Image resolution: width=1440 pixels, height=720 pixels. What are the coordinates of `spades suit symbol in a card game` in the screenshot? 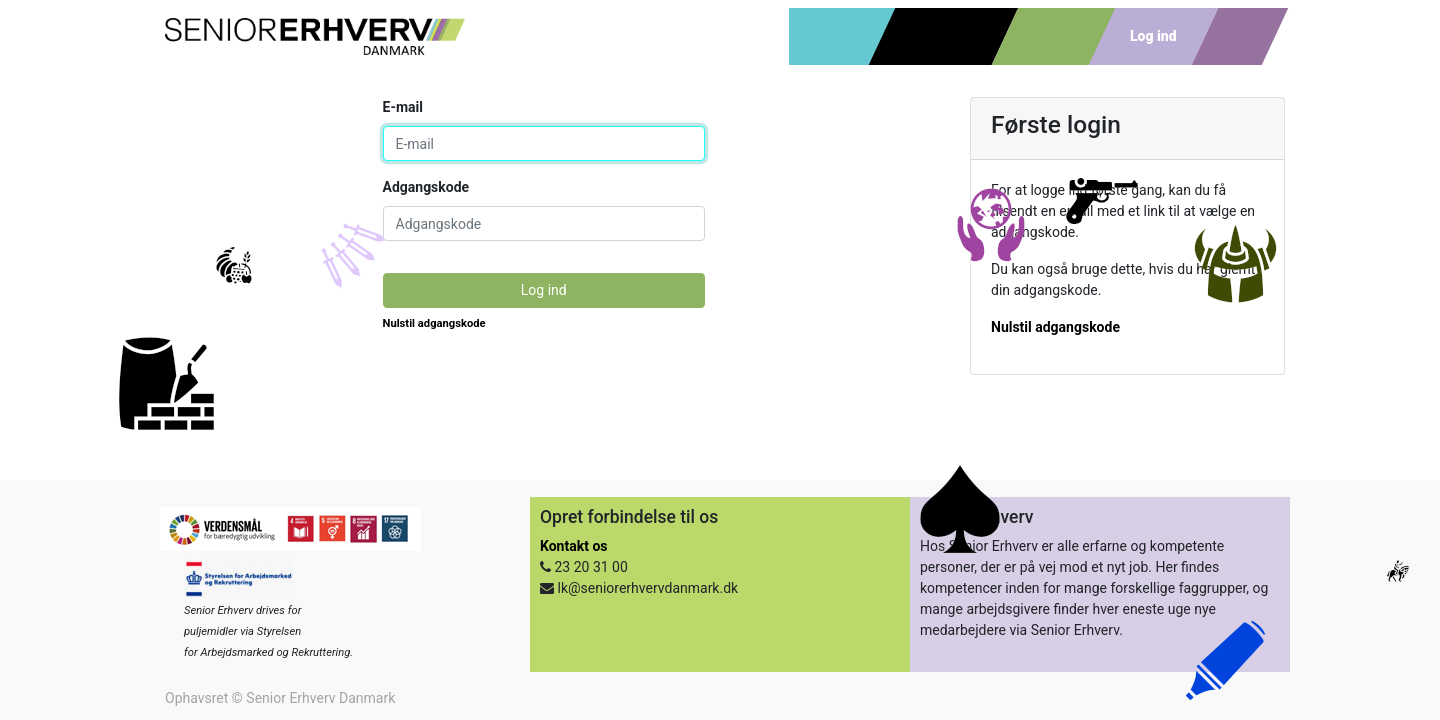 It's located at (960, 509).